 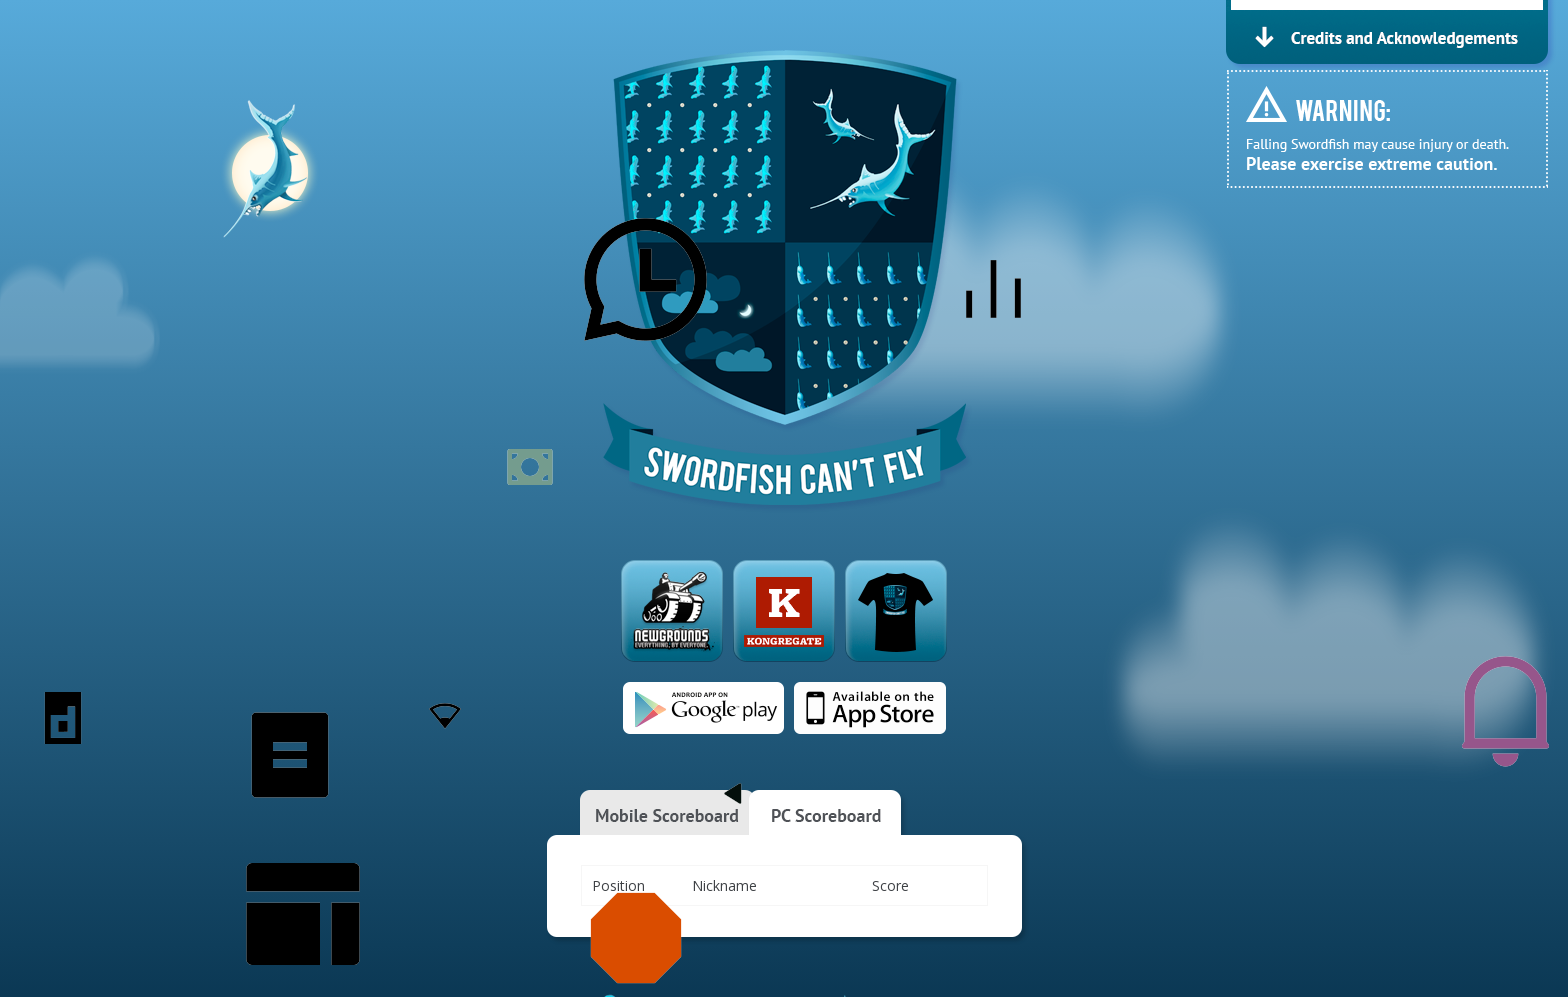 I want to click on containerd container runtime logo, so click(x=63, y=718).